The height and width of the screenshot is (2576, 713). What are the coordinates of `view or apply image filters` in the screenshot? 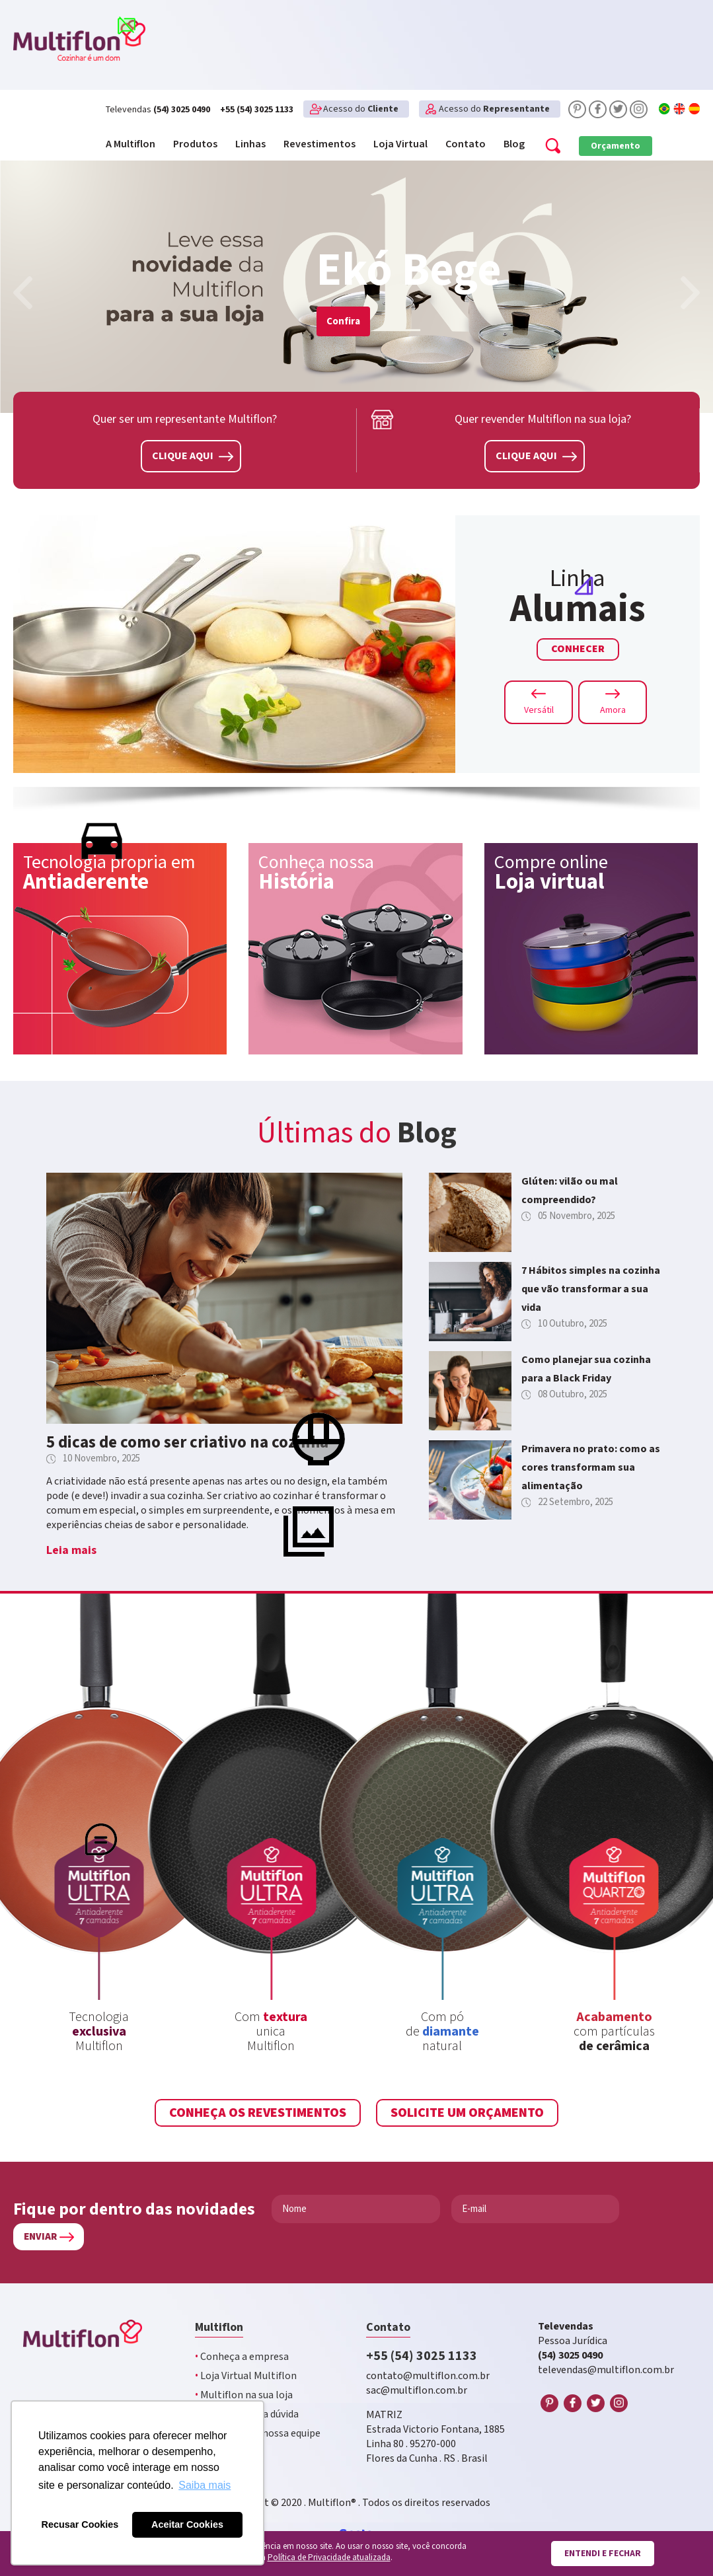 It's located at (309, 1531).